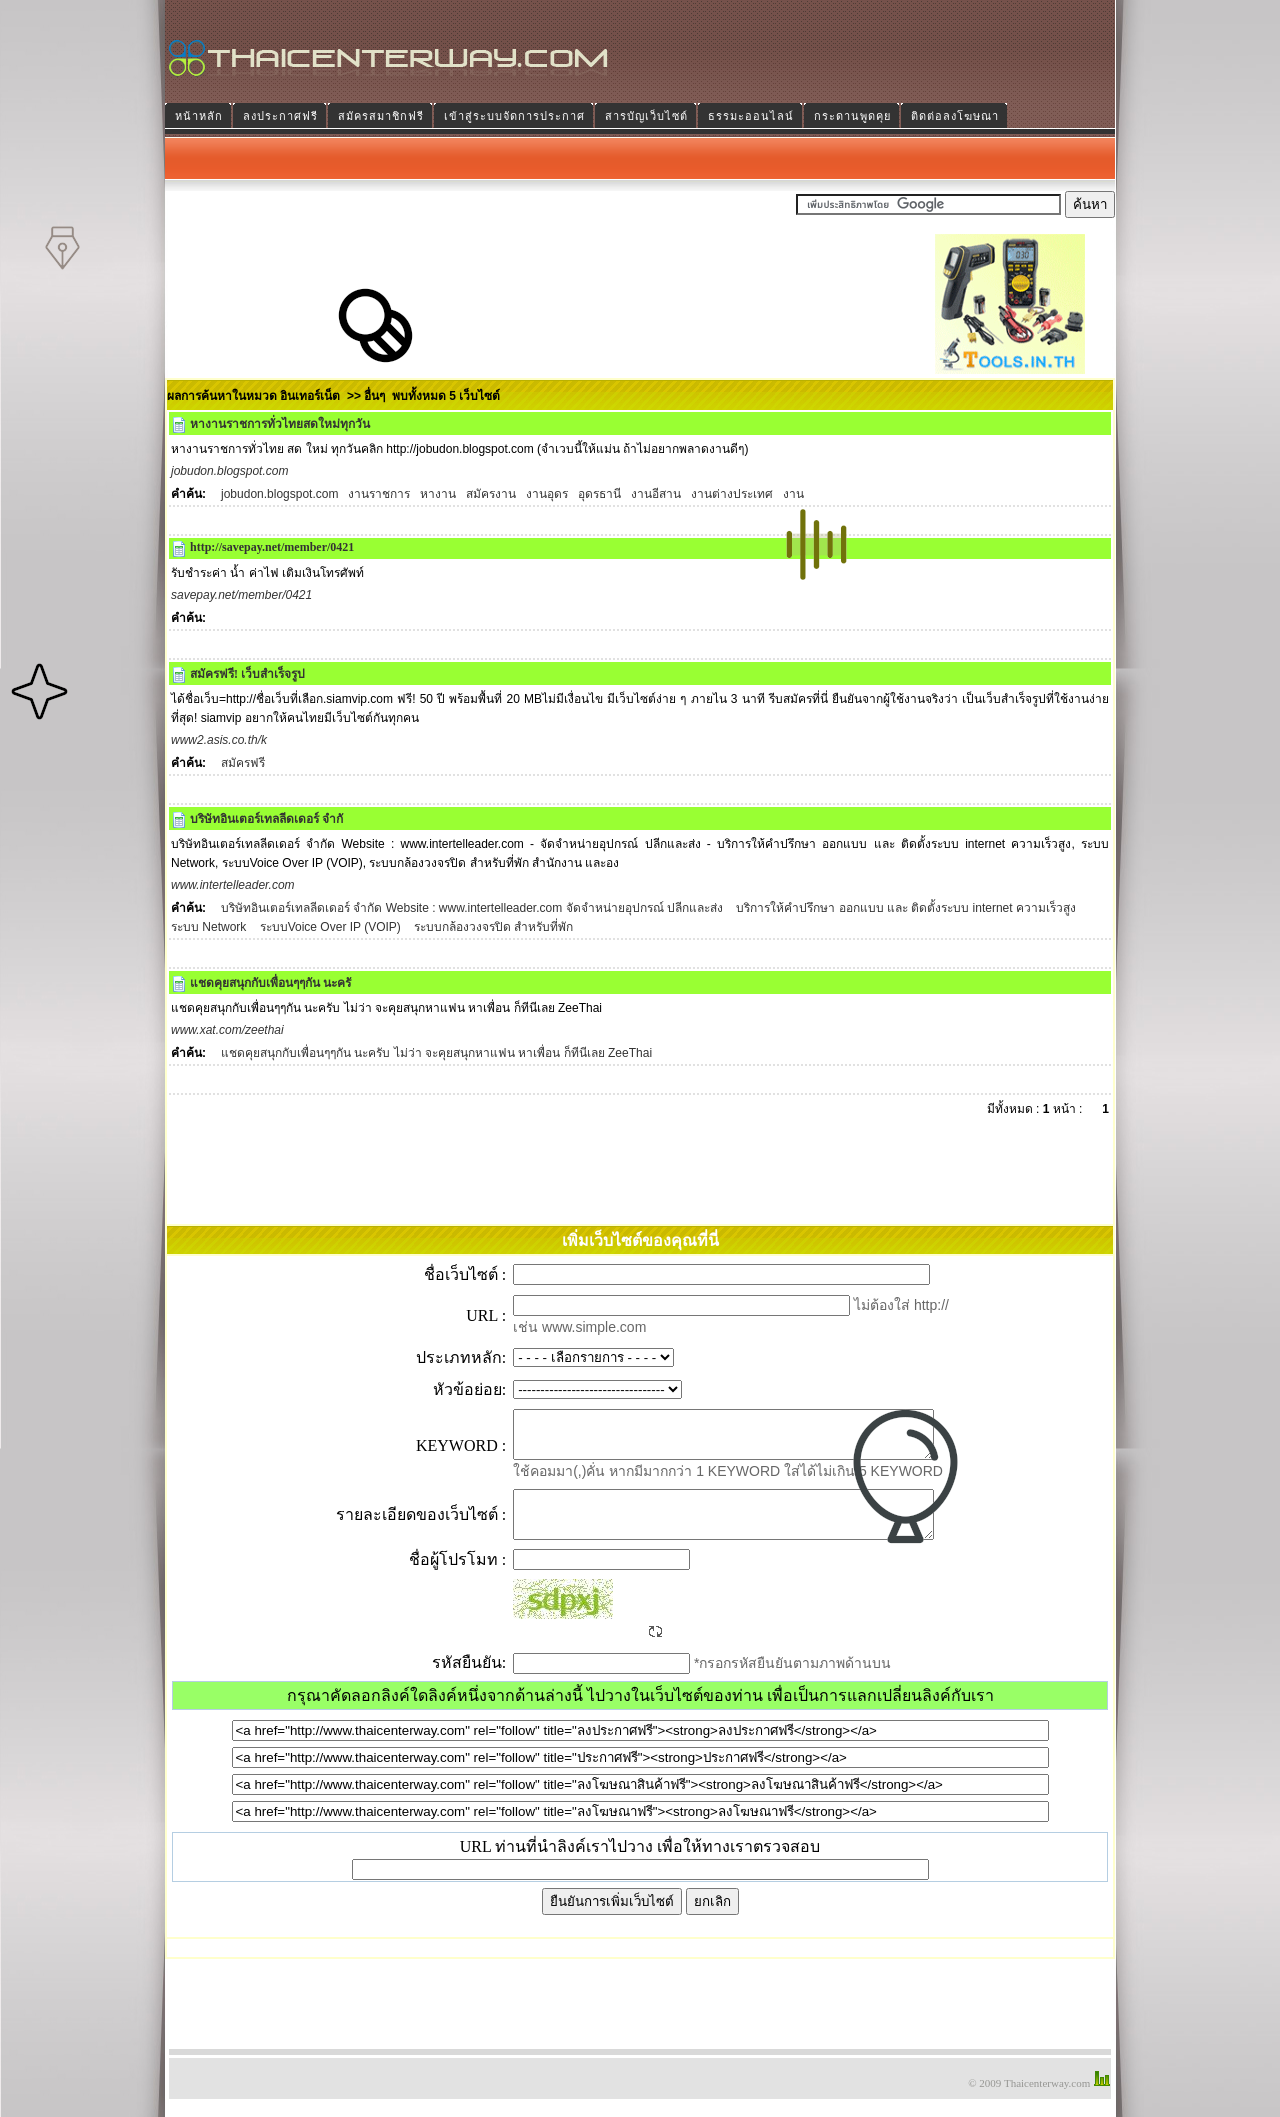 The image size is (1280, 2117). I want to click on indicates a celebration or birthday event, so click(905, 1476).